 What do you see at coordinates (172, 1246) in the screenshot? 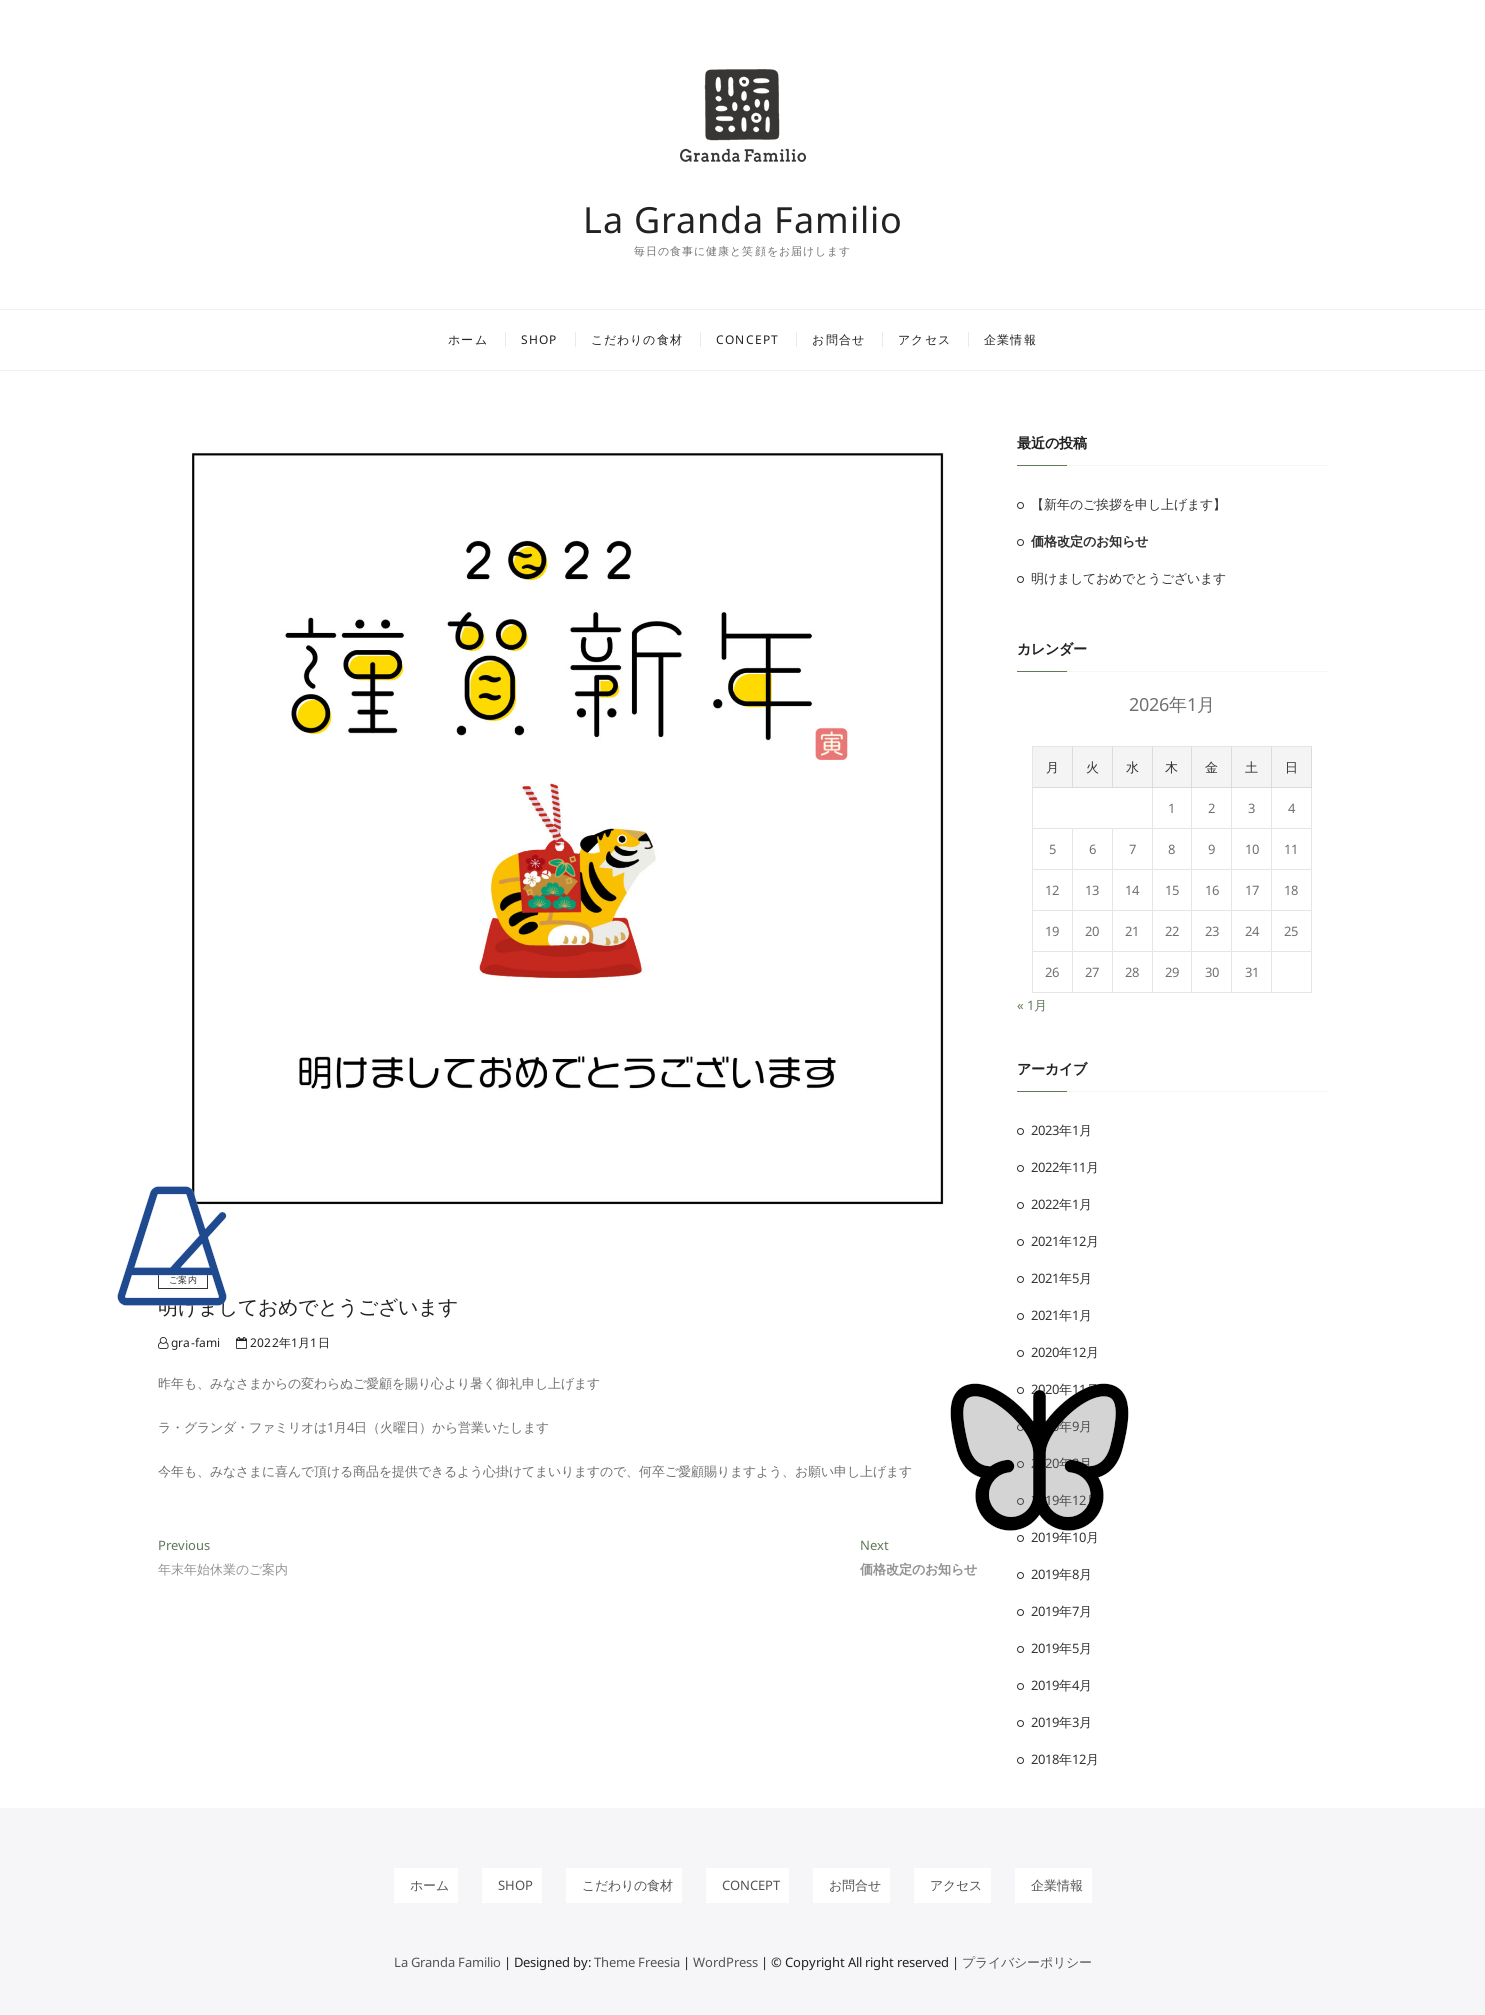
I see `access tempo or timing settings` at bounding box center [172, 1246].